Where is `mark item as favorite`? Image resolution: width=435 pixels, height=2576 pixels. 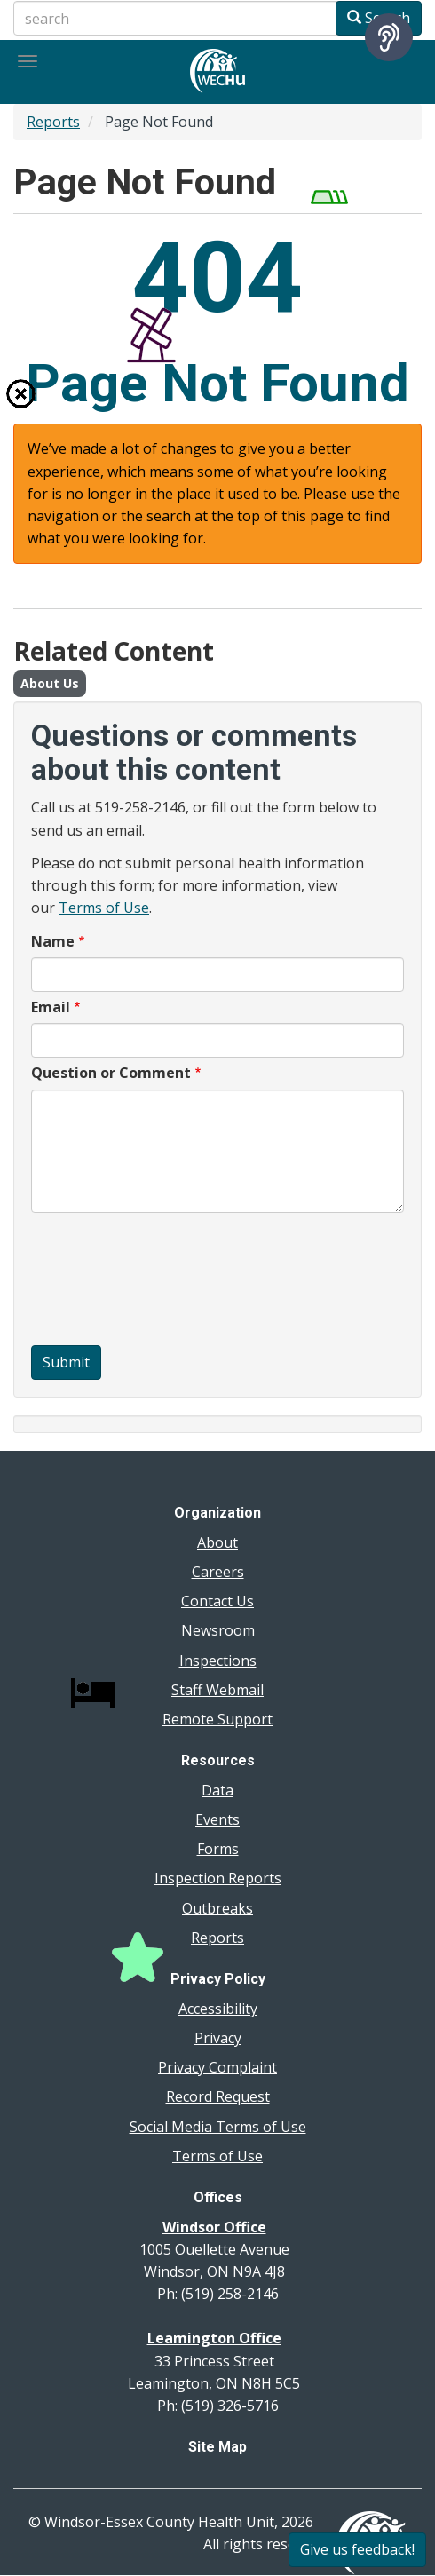
mark item as favorite is located at coordinates (138, 1958).